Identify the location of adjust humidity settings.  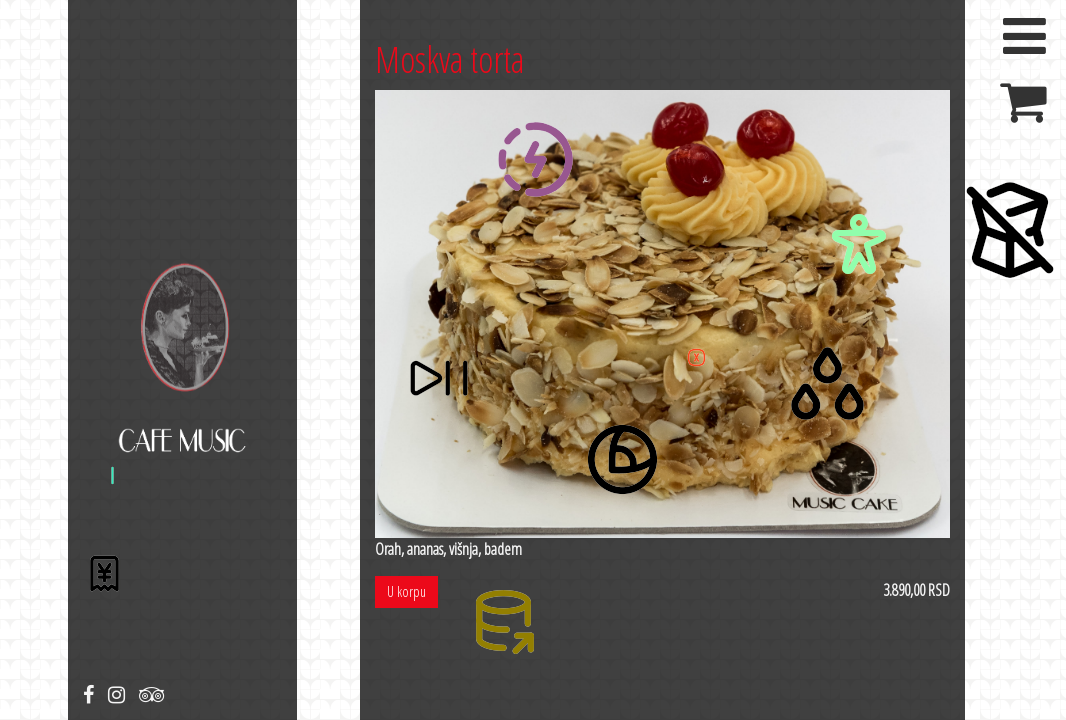
(827, 383).